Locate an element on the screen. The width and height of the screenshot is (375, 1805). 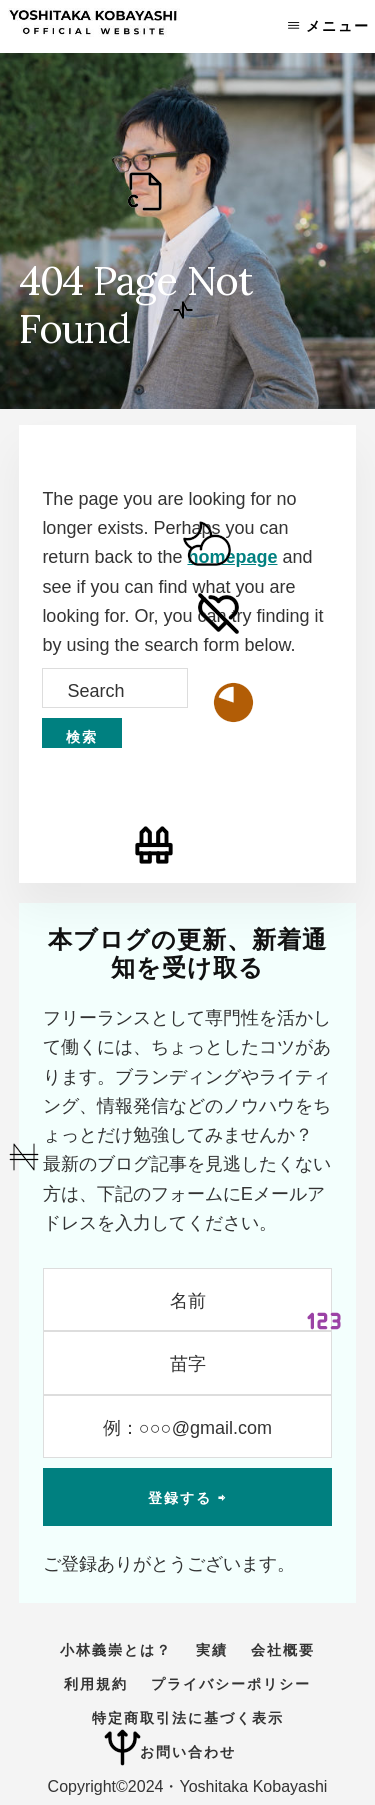
indicates Nigerian naira currency is located at coordinates (24, 1157).